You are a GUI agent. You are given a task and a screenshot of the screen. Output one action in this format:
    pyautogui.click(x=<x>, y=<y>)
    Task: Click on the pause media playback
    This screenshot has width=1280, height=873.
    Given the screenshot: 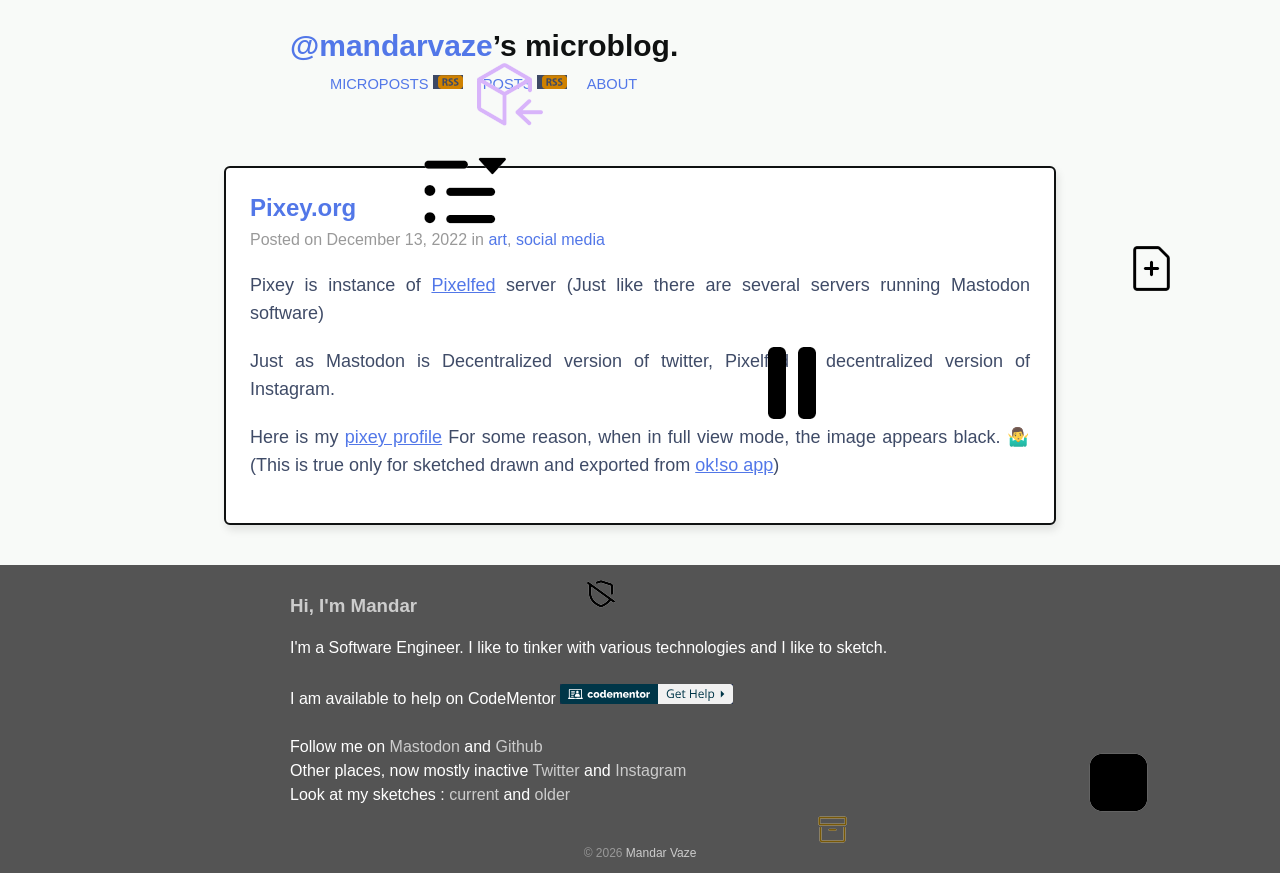 What is the action you would take?
    pyautogui.click(x=792, y=383)
    